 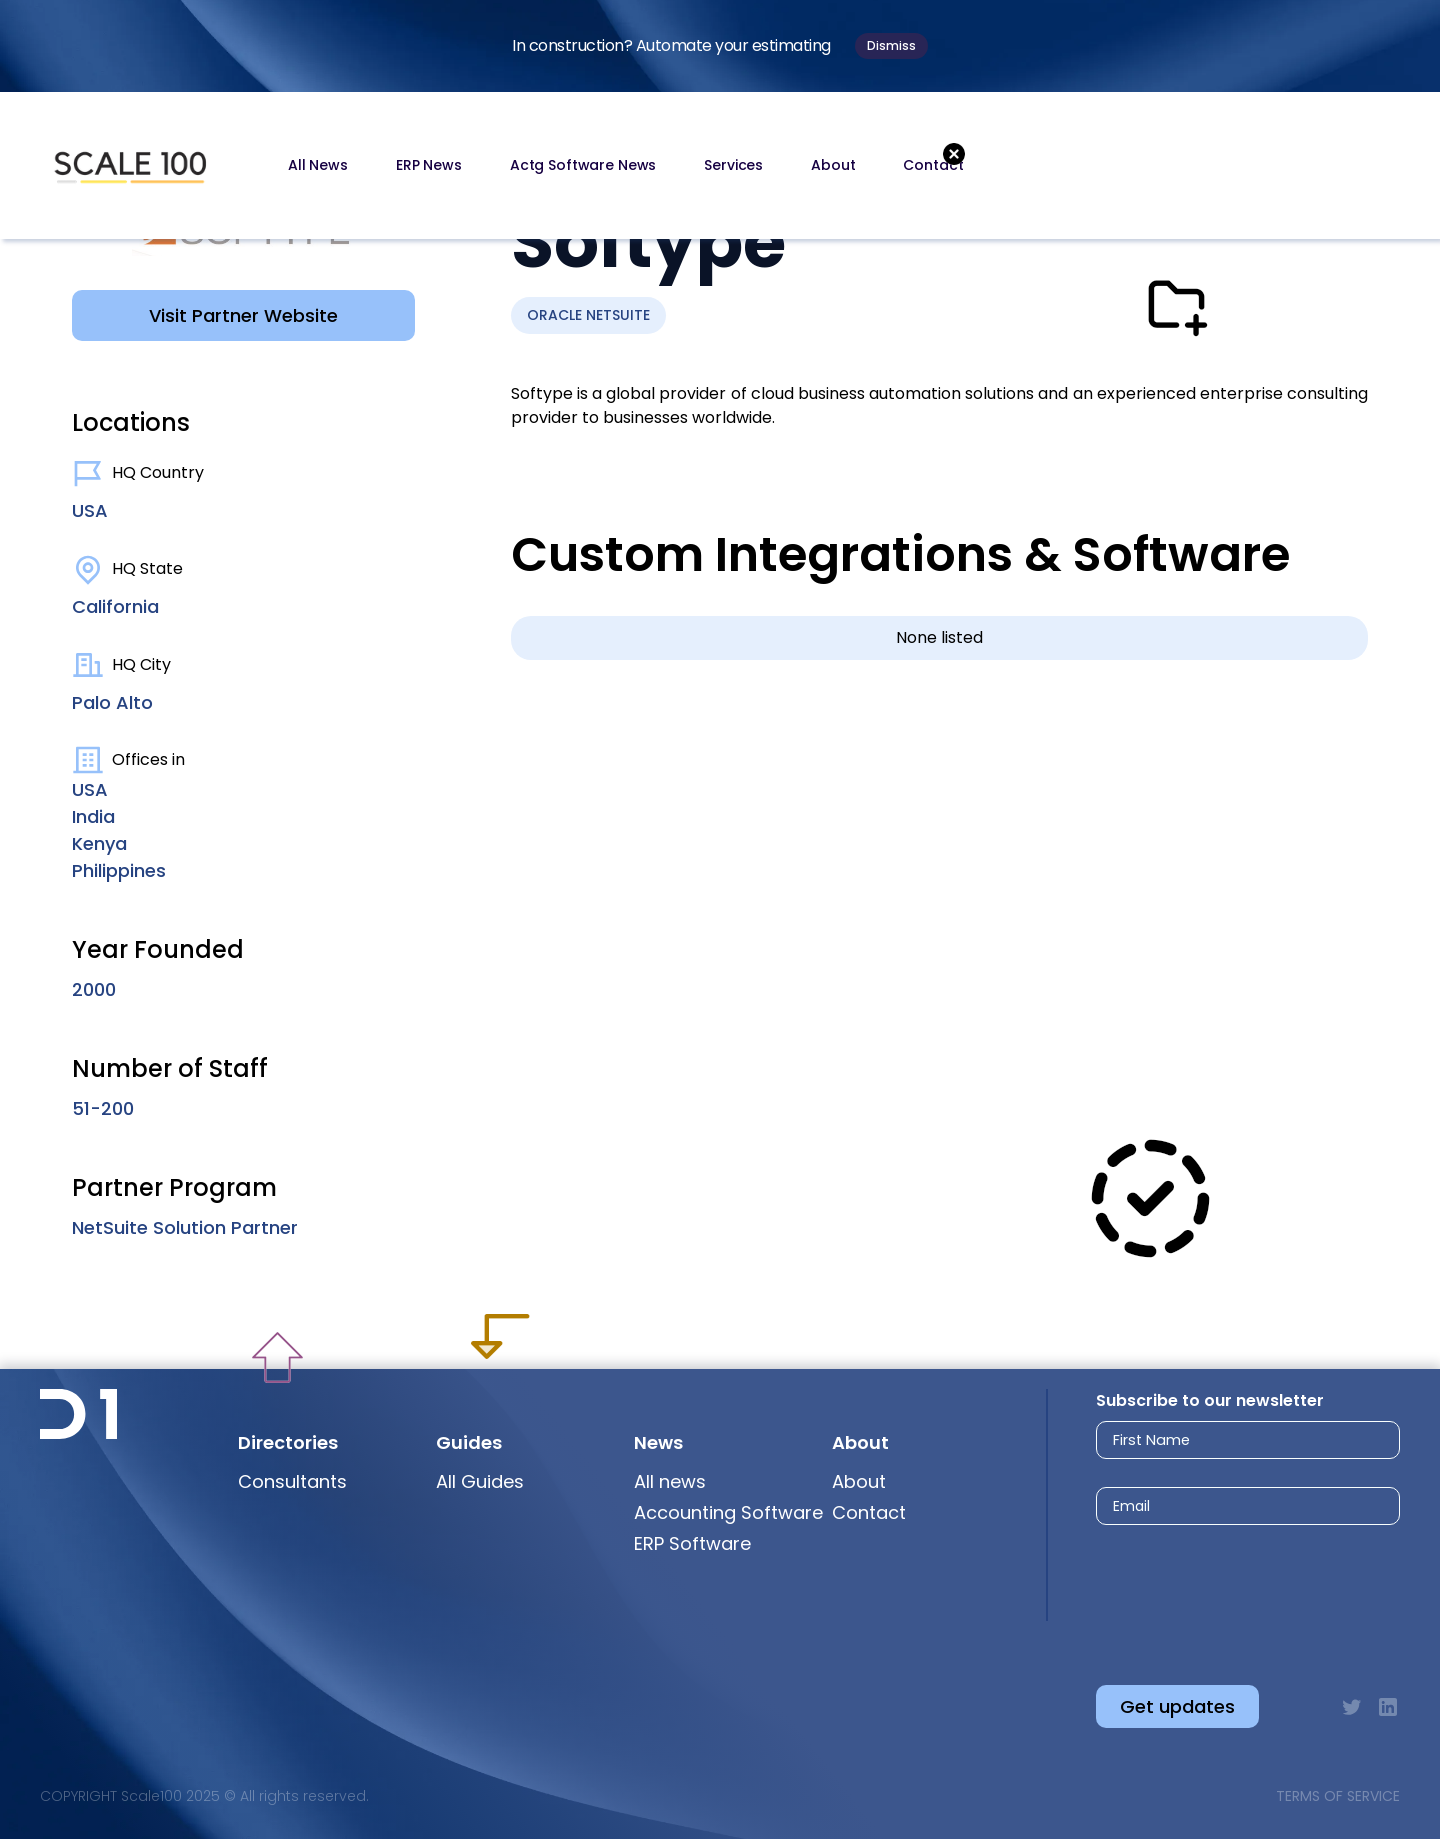 What do you see at coordinates (954, 154) in the screenshot?
I see `close or dismiss a dialog` at bounding box center [954, 154].